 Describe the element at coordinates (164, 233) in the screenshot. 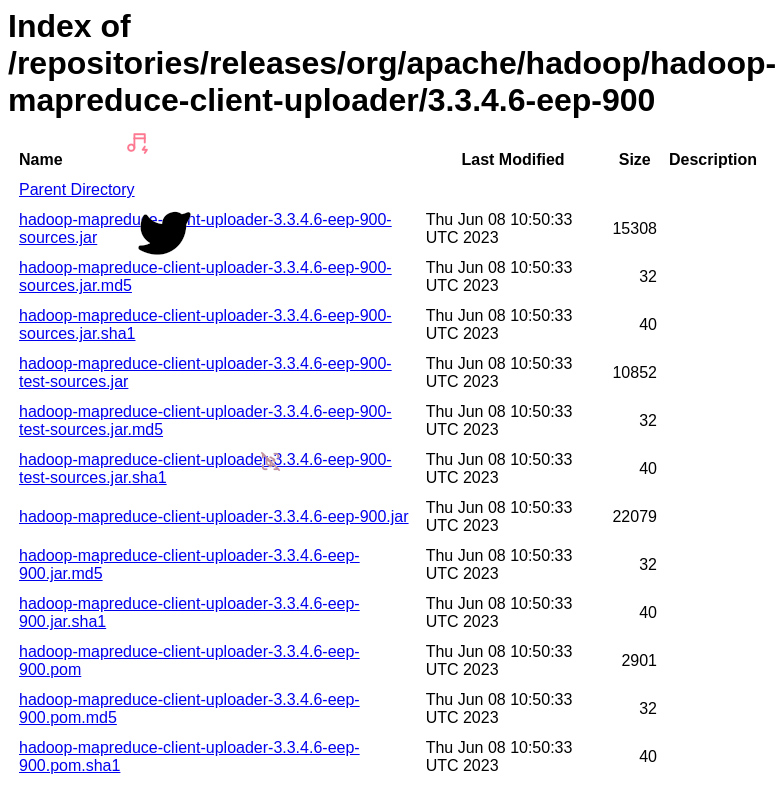

I see `share to twitter` at that location.